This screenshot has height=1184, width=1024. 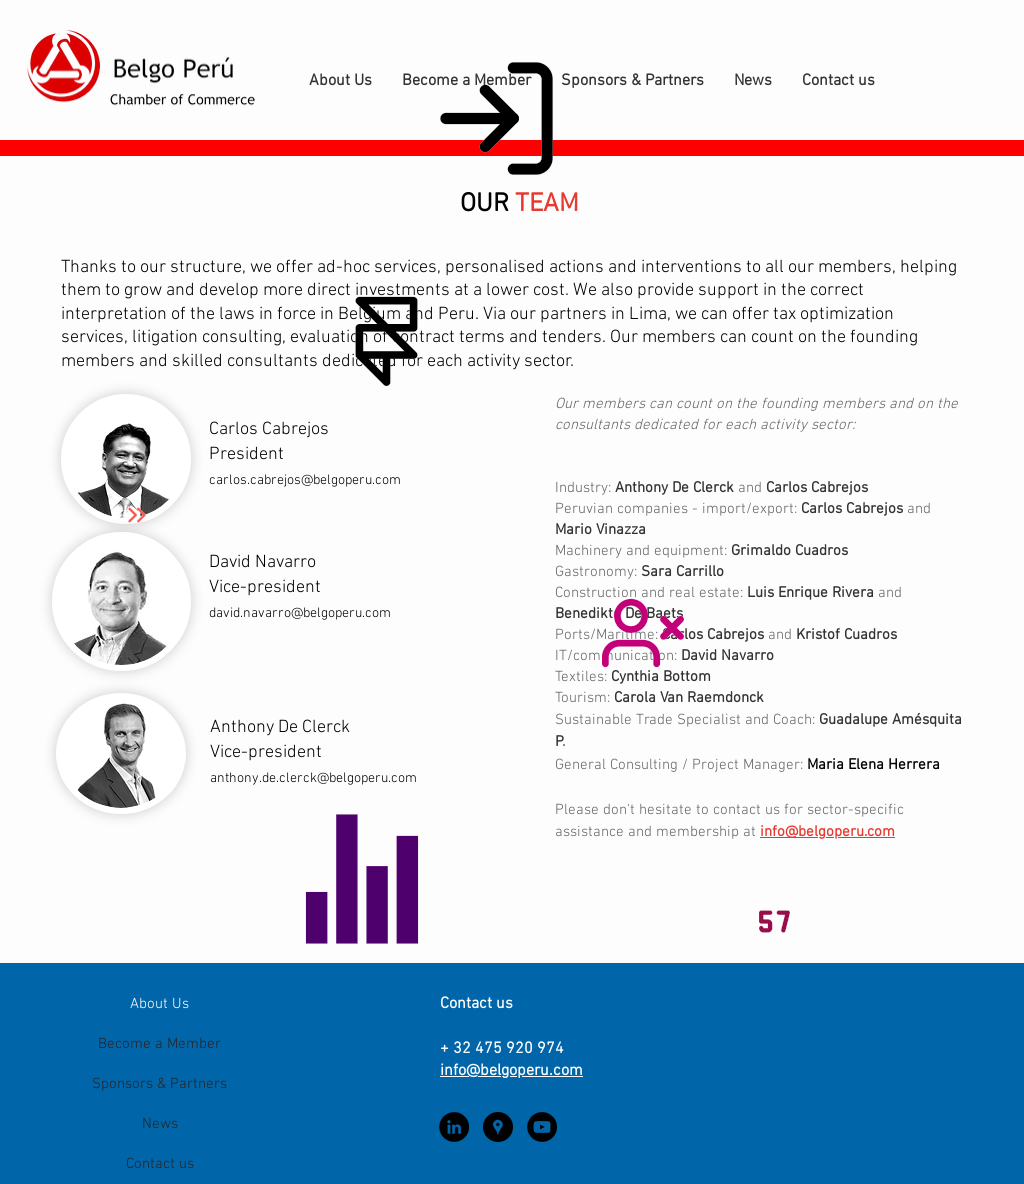 I want to click on open Framer app, so click(x=386, y=339).